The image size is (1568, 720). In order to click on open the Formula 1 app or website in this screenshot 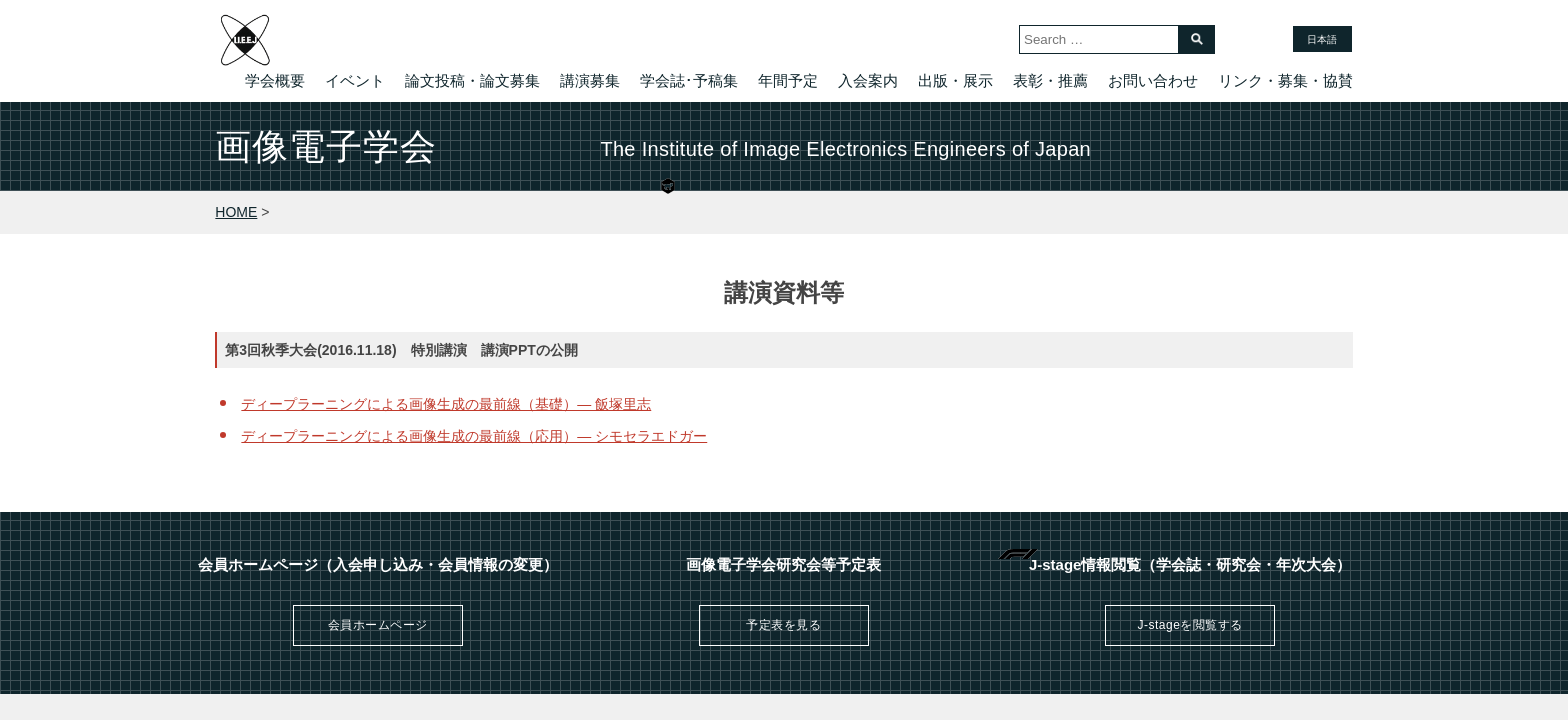, I will do `click(1018, 554)`.